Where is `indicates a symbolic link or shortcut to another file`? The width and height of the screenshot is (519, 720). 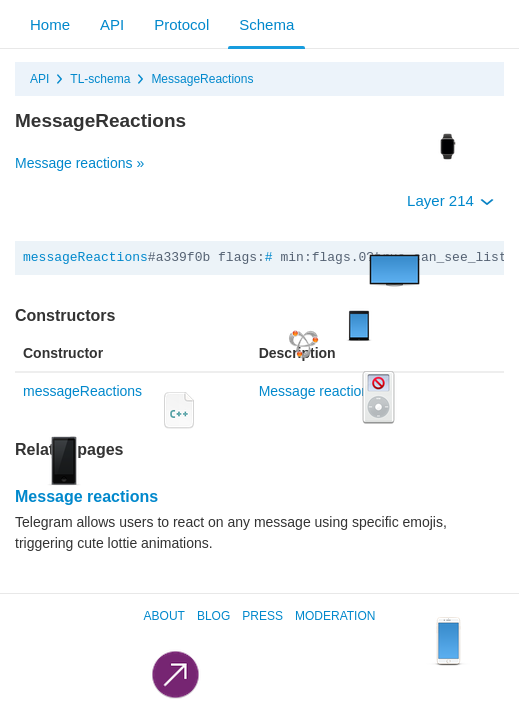
indicates a symbolic link or shortcut to another file is located at coordinates (175, 674).